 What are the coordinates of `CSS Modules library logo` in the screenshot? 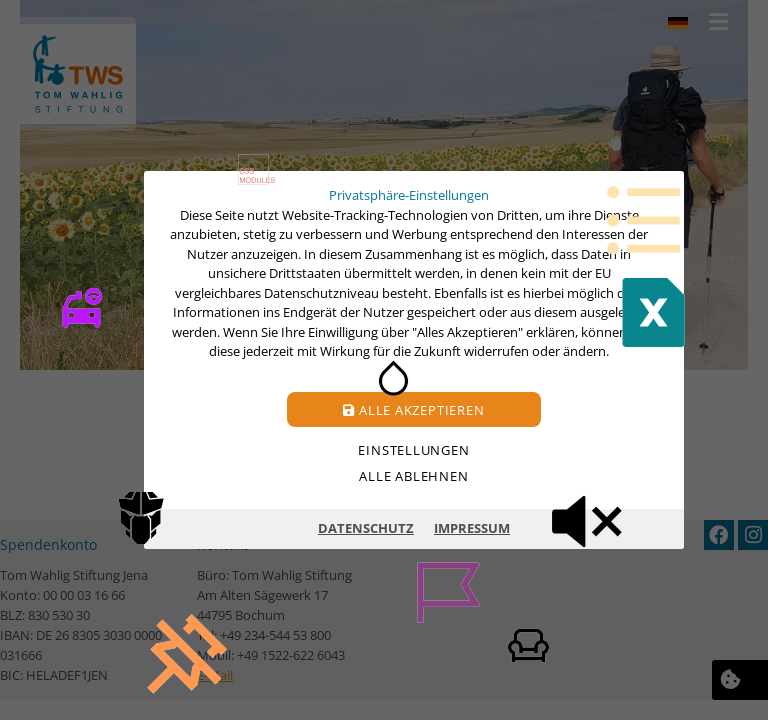 It's located at (256, 169).